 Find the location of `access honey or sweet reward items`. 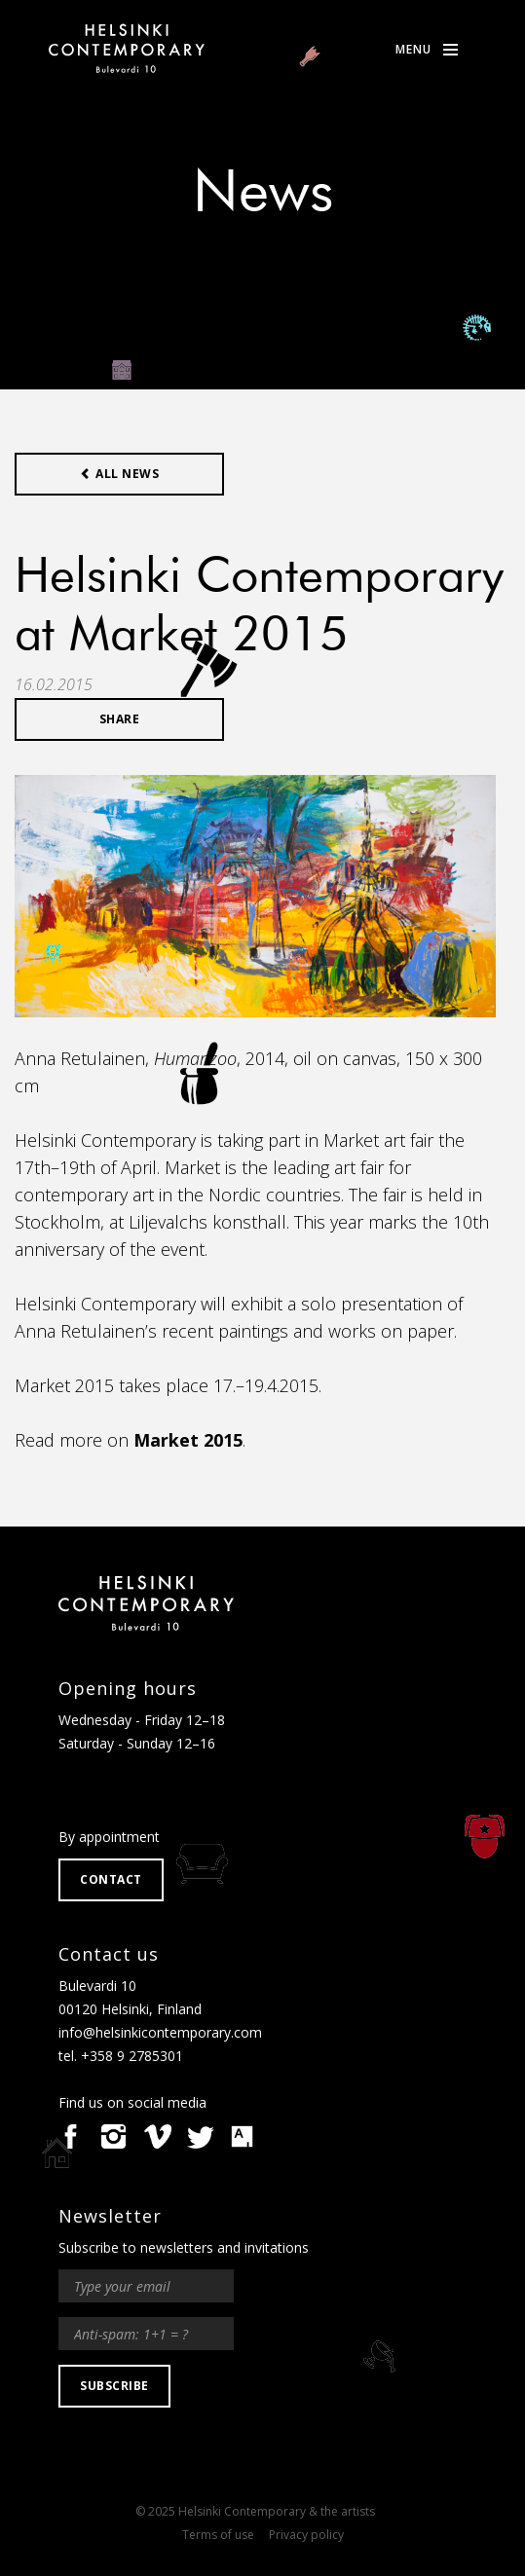

access honey or sweet reward items is located at coordinates (200, 1073).